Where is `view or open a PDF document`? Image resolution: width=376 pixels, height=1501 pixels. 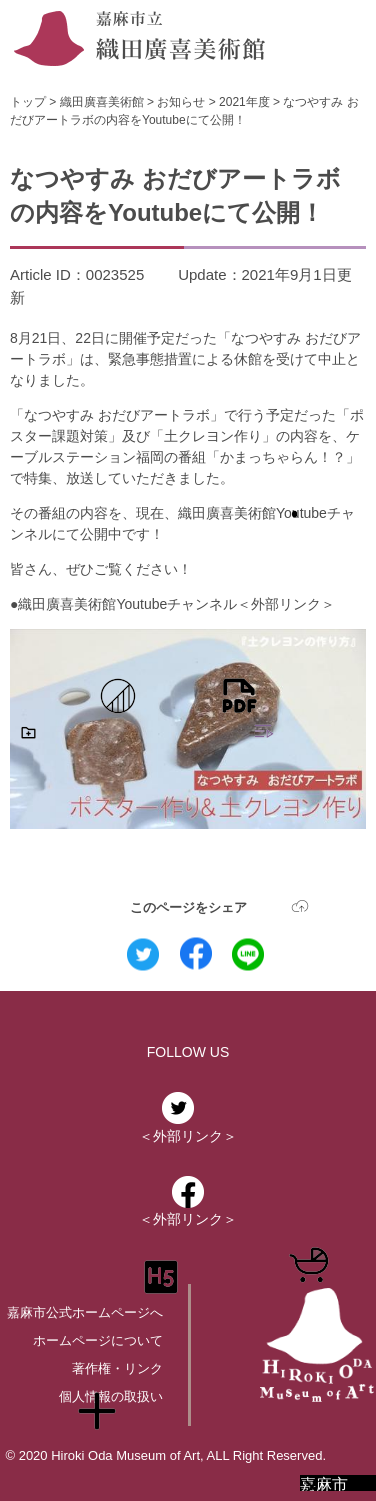
view or open a PDF document is located at coordinates (239, 697).